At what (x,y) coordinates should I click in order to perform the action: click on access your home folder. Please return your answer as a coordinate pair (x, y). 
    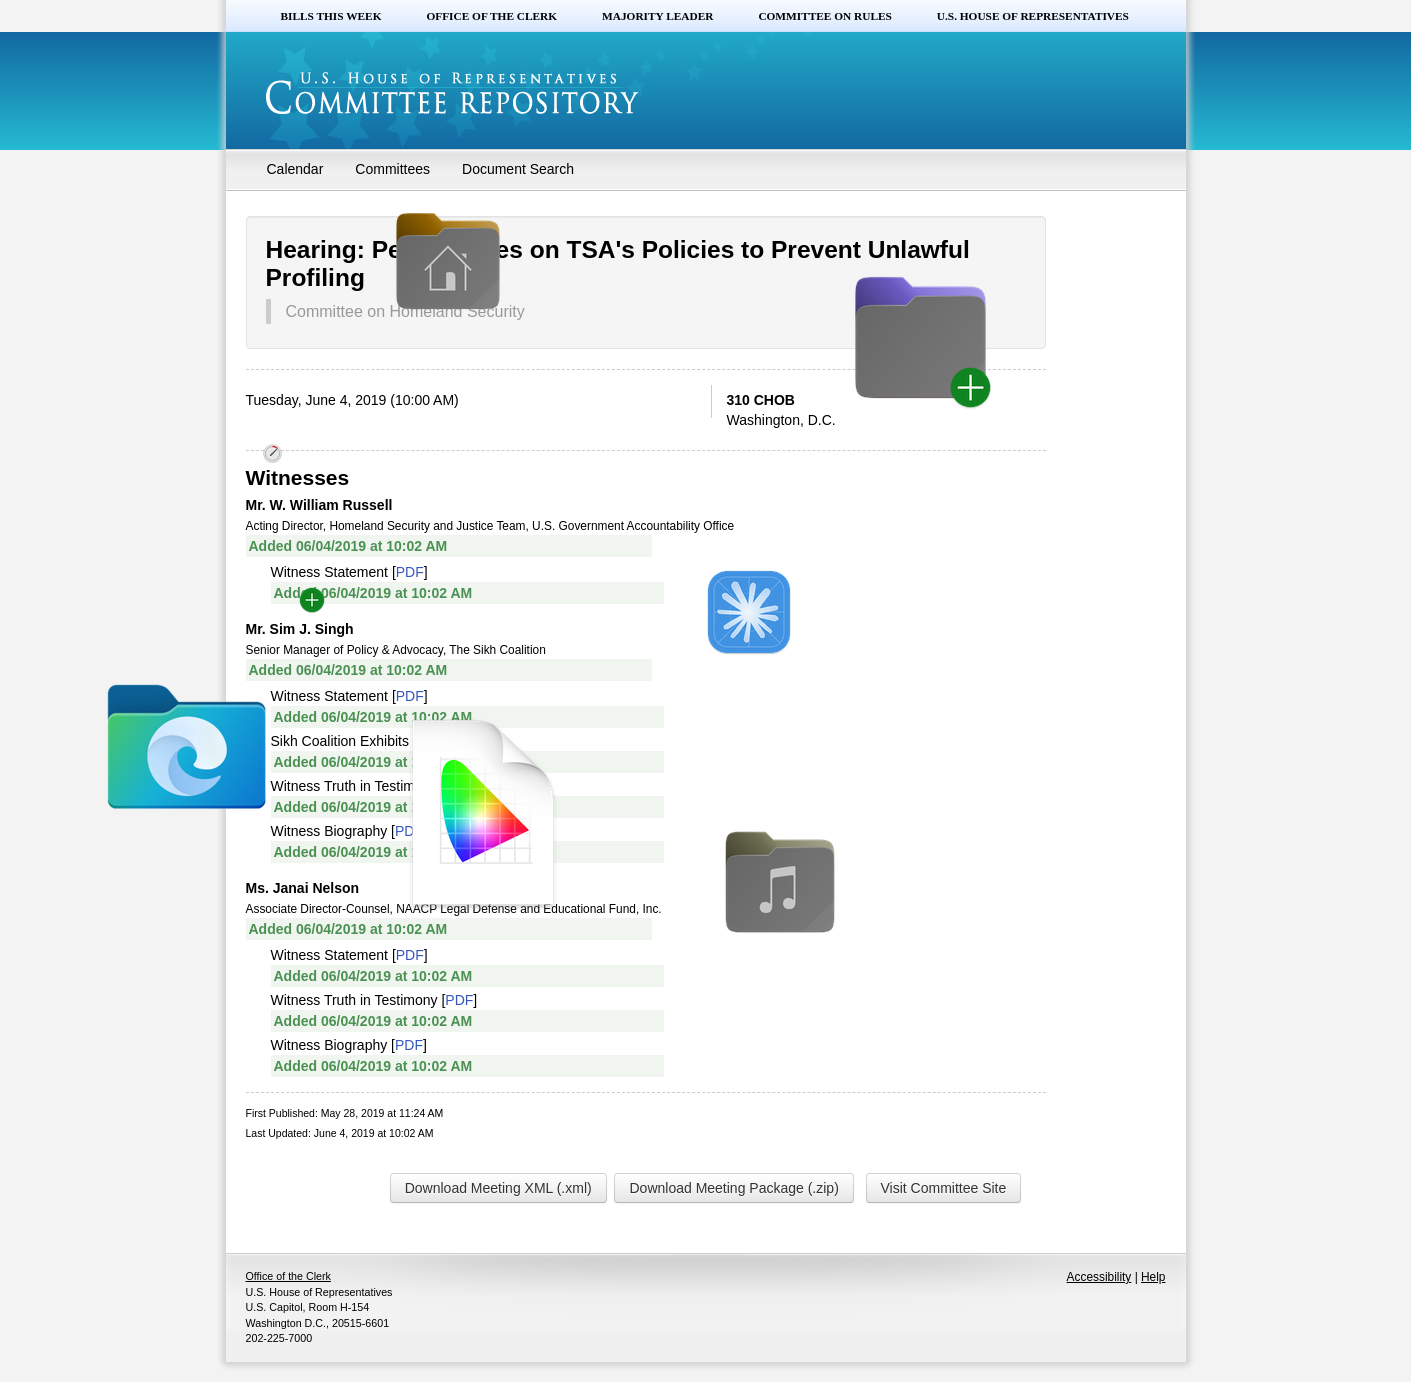
    Looking at the image, I should click on (448, 261).